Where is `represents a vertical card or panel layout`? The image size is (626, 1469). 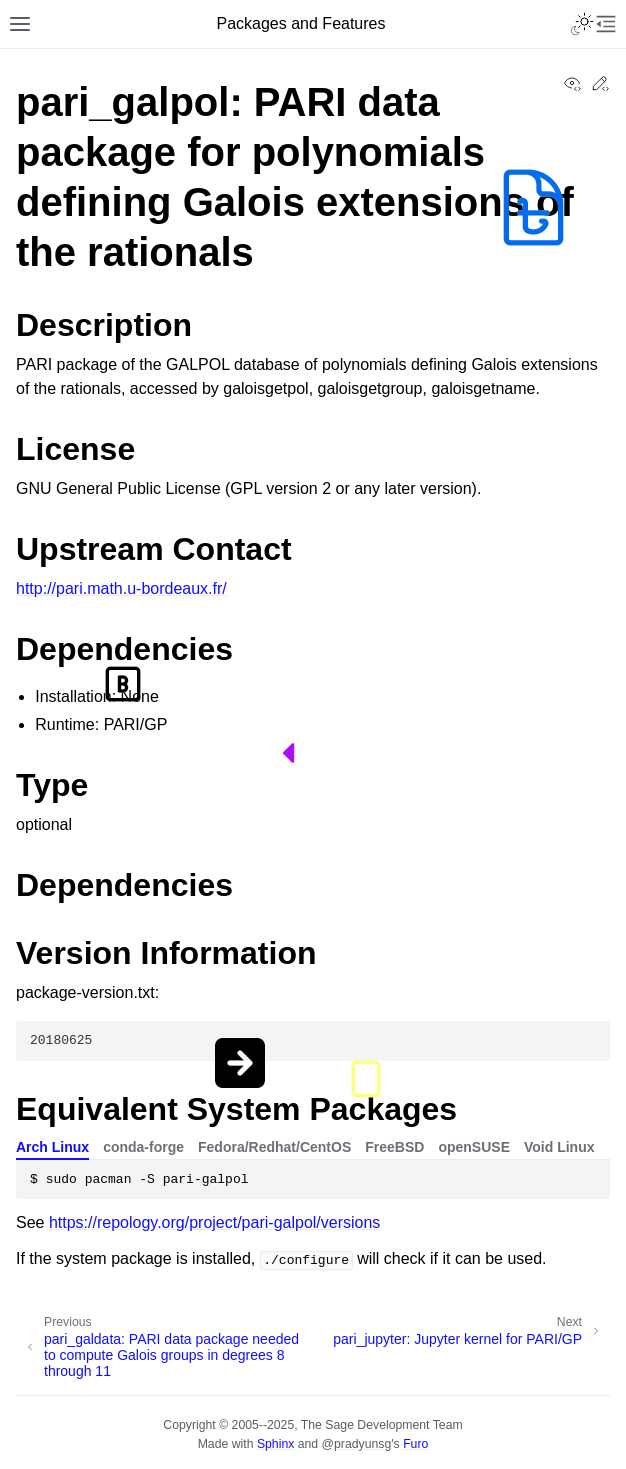 represents a vertical card or panel layout is located at coordinates (366, 1079).